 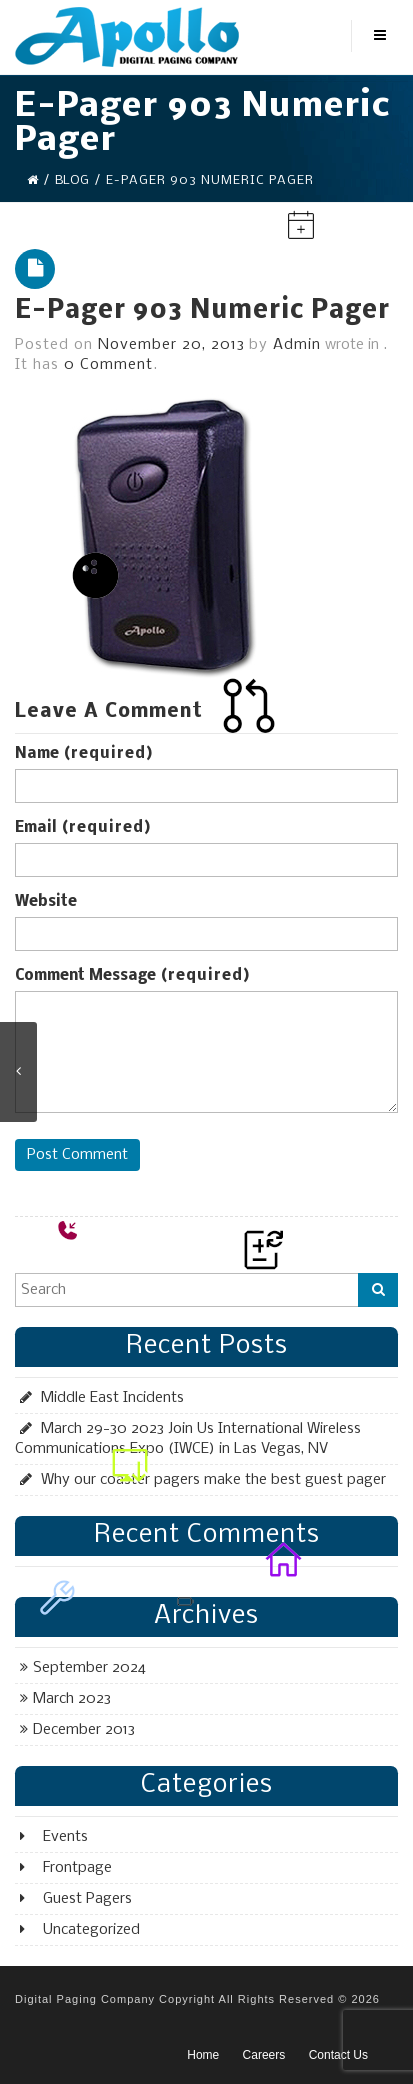 What do you see at coordinates (130, 1464) in the screenshot?
I see `download file to desktop` at bounding box center [130, 1464].